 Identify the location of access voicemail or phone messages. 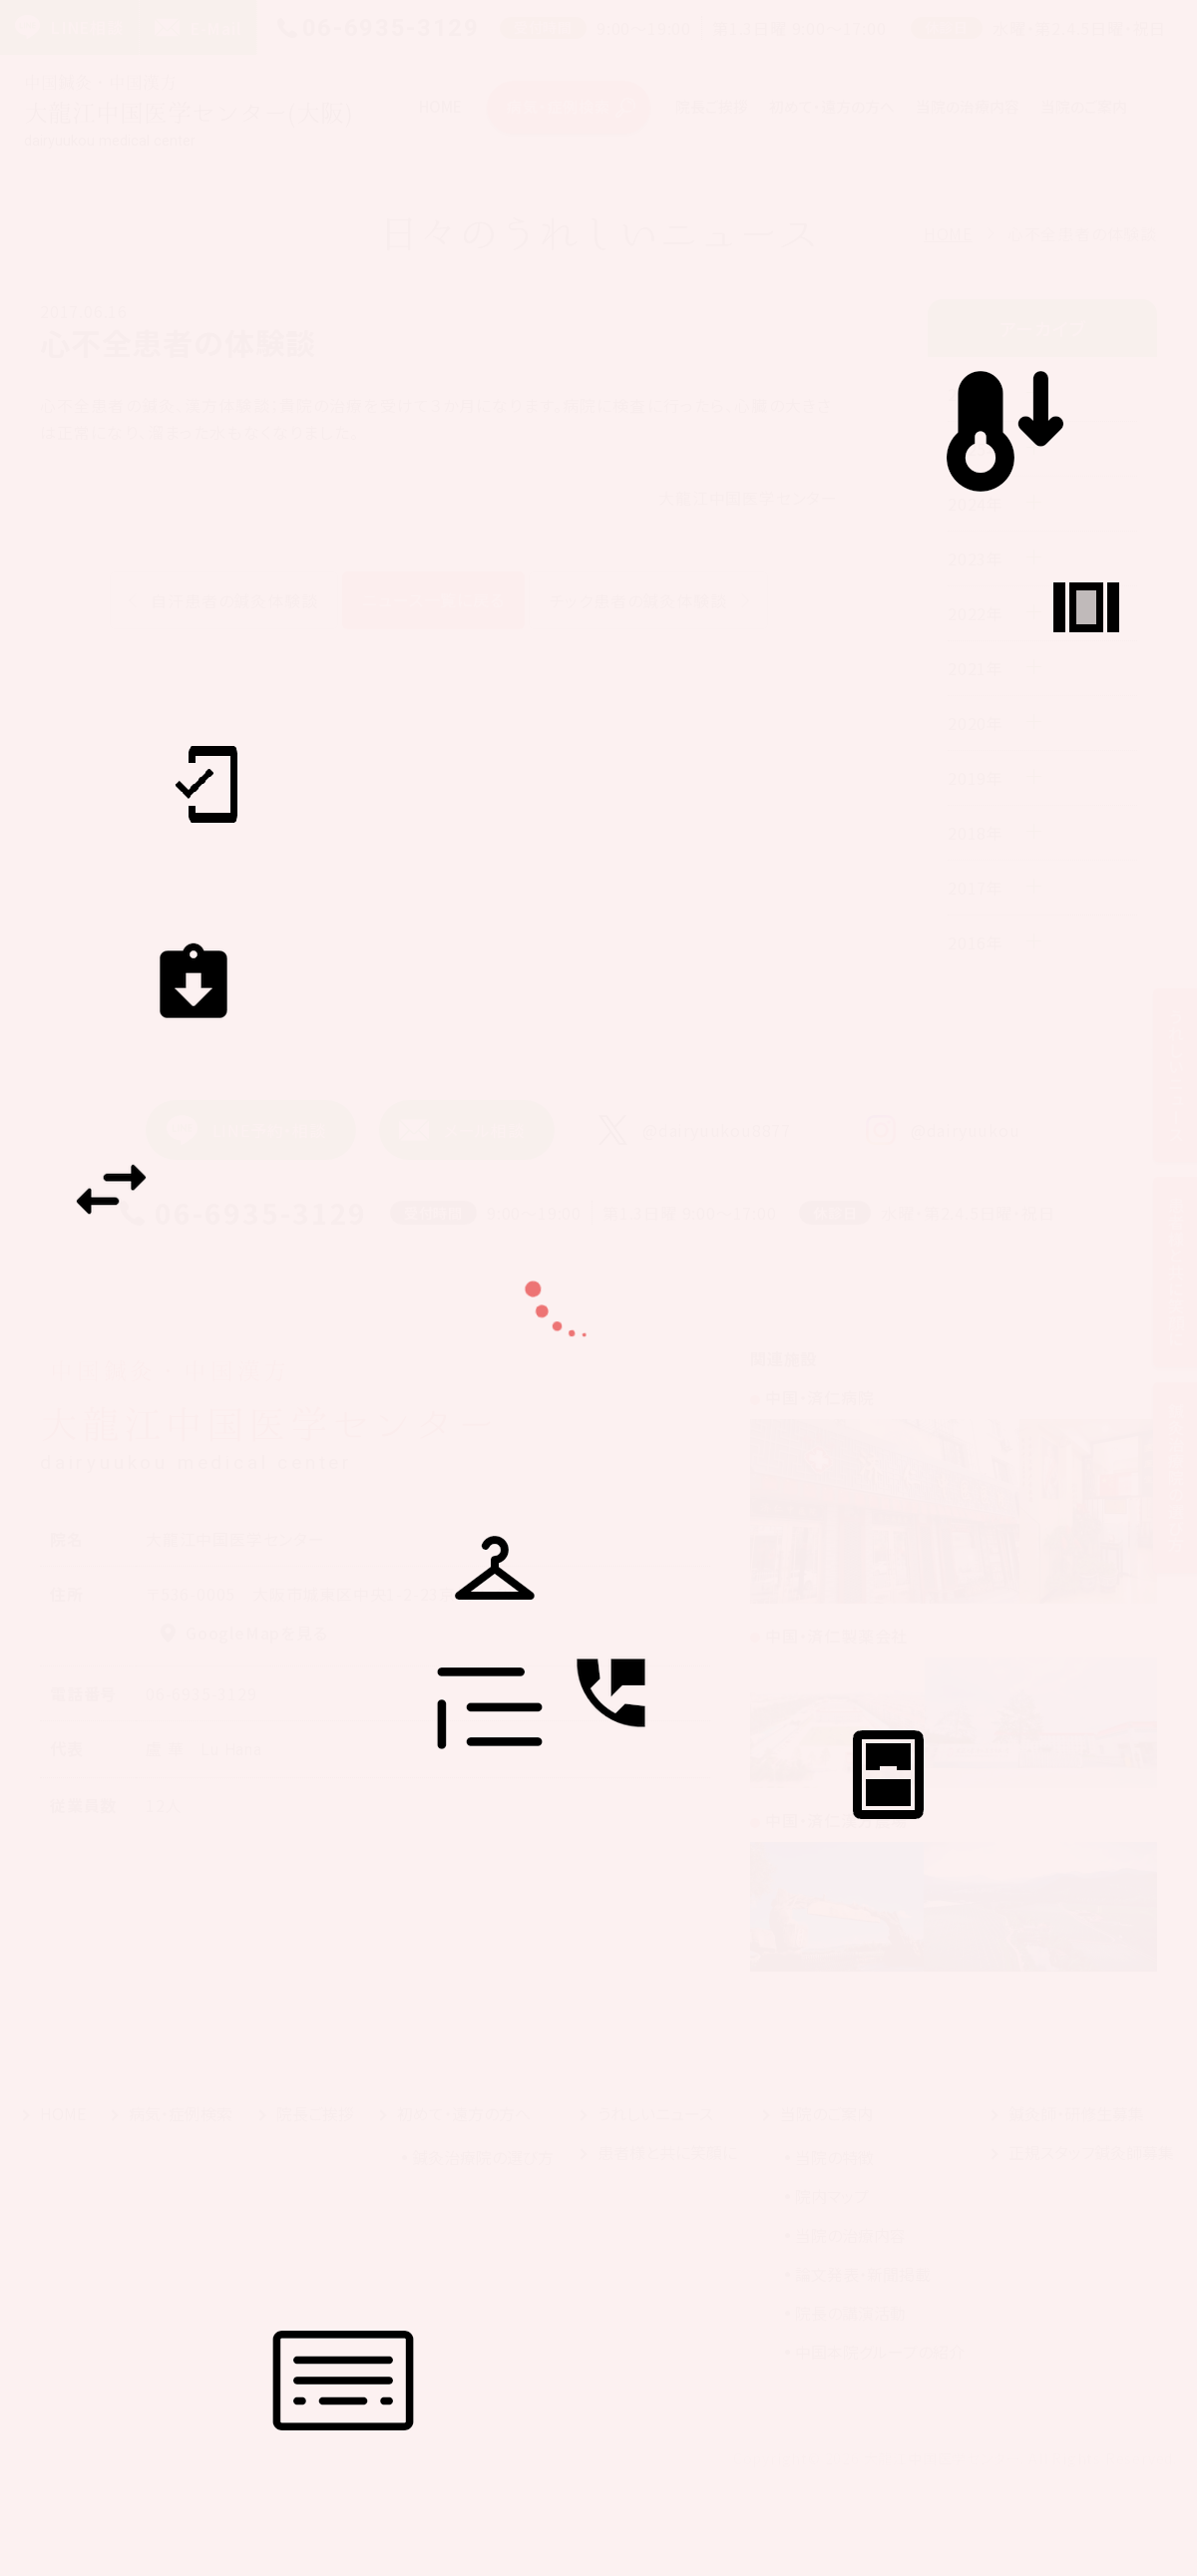
(610, 1692).